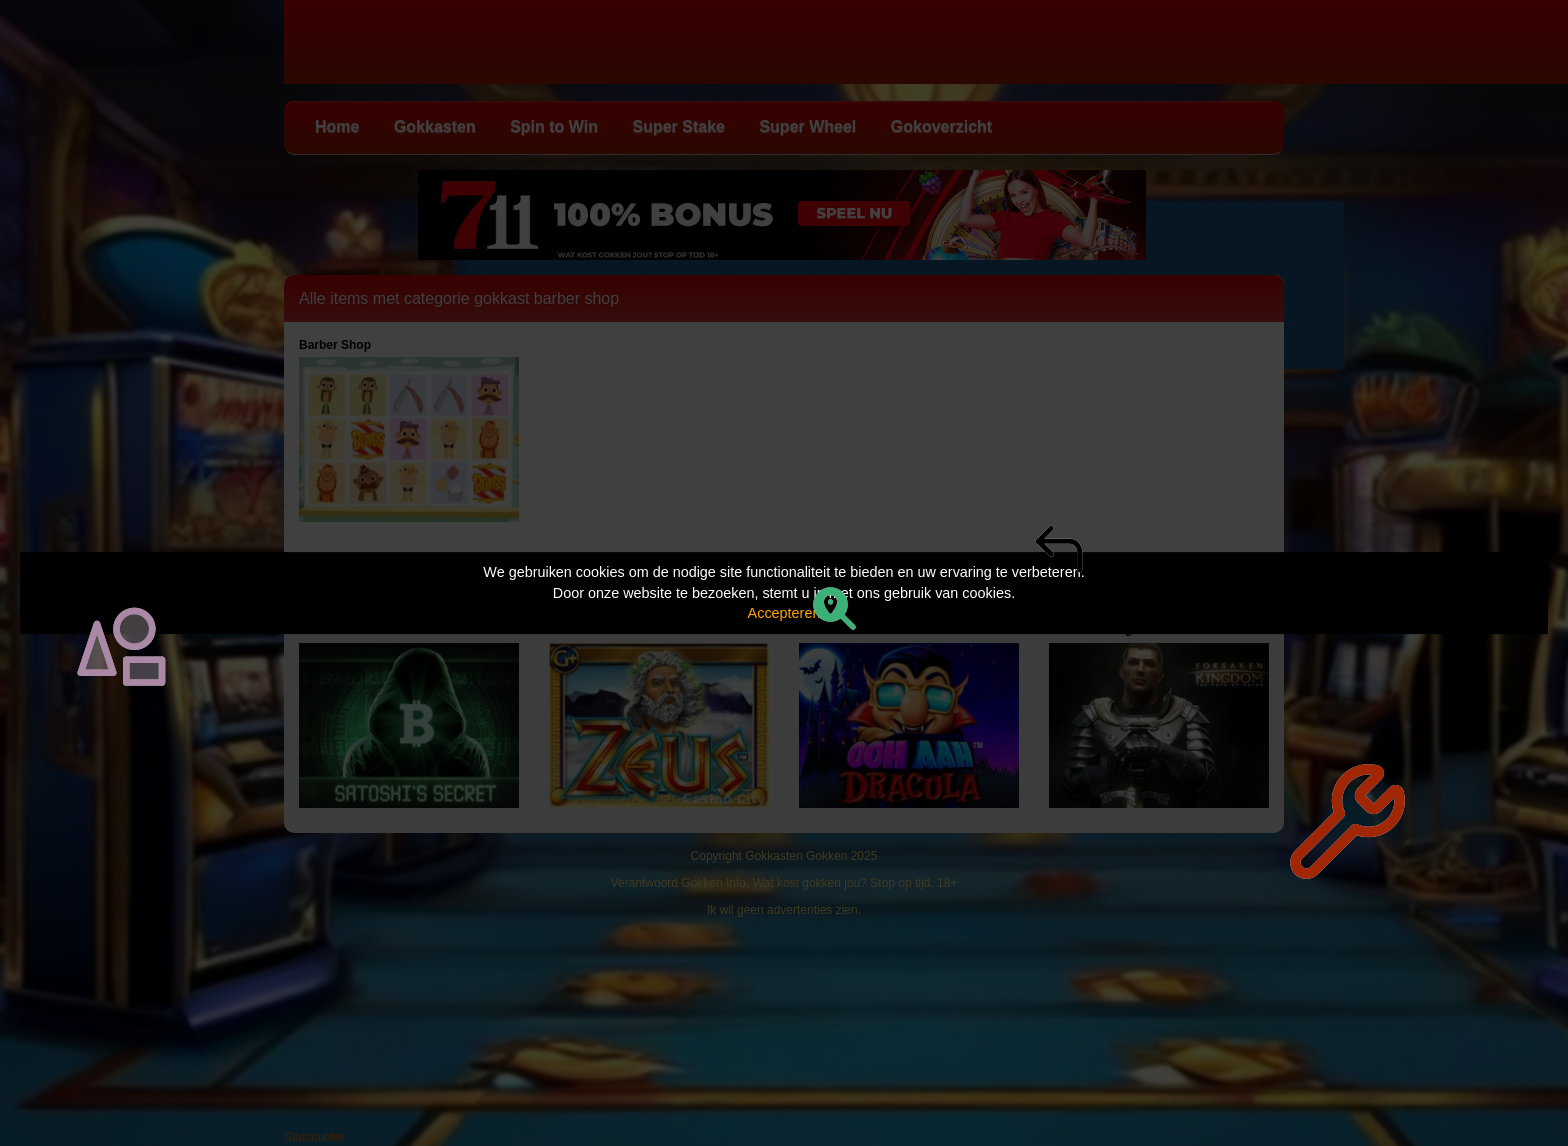 The image size is (1568, 1146). Describe the element at coordinates (834, 608) in the screenshot. I see `search for a location` at that location.